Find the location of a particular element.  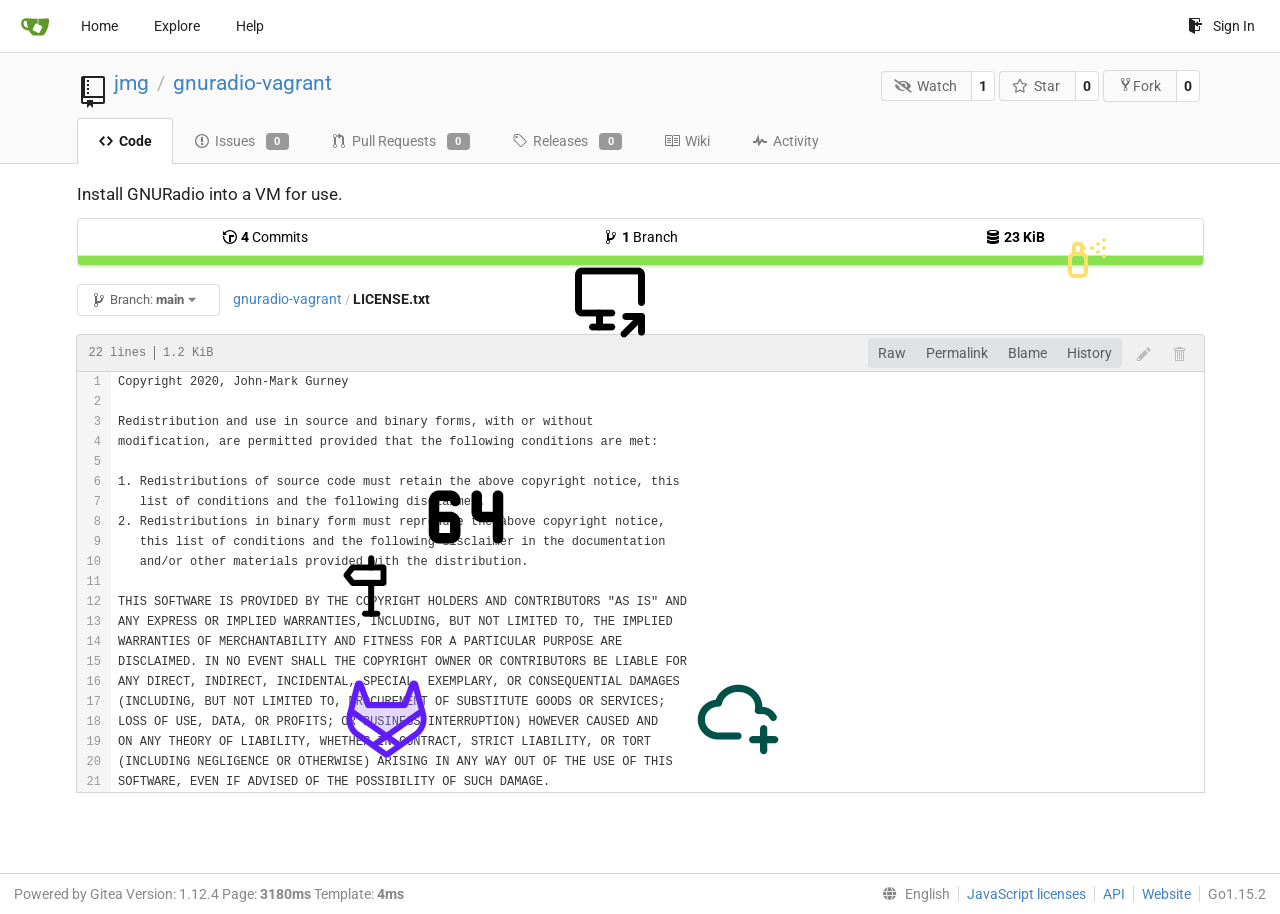

indicates a 64-bit system or application is located at coordinates (466, 517).